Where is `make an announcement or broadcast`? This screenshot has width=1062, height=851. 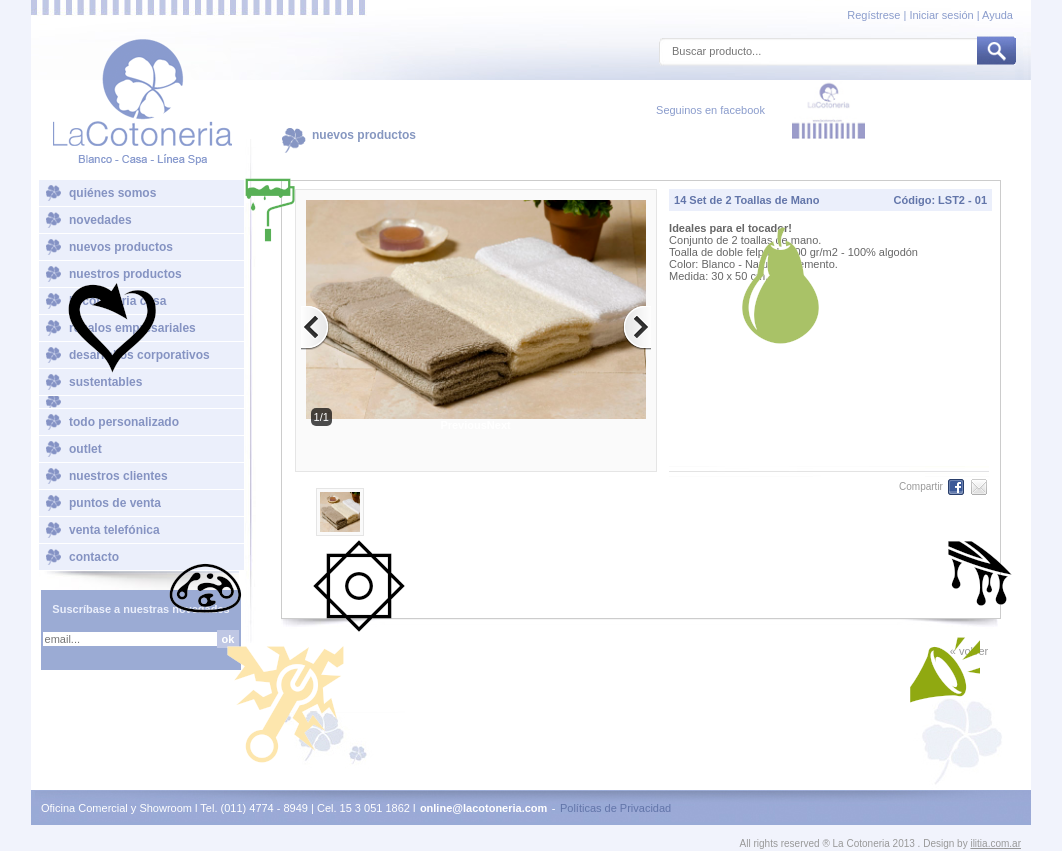
make an announcement or broadcast is located at coordinates (945, 673).